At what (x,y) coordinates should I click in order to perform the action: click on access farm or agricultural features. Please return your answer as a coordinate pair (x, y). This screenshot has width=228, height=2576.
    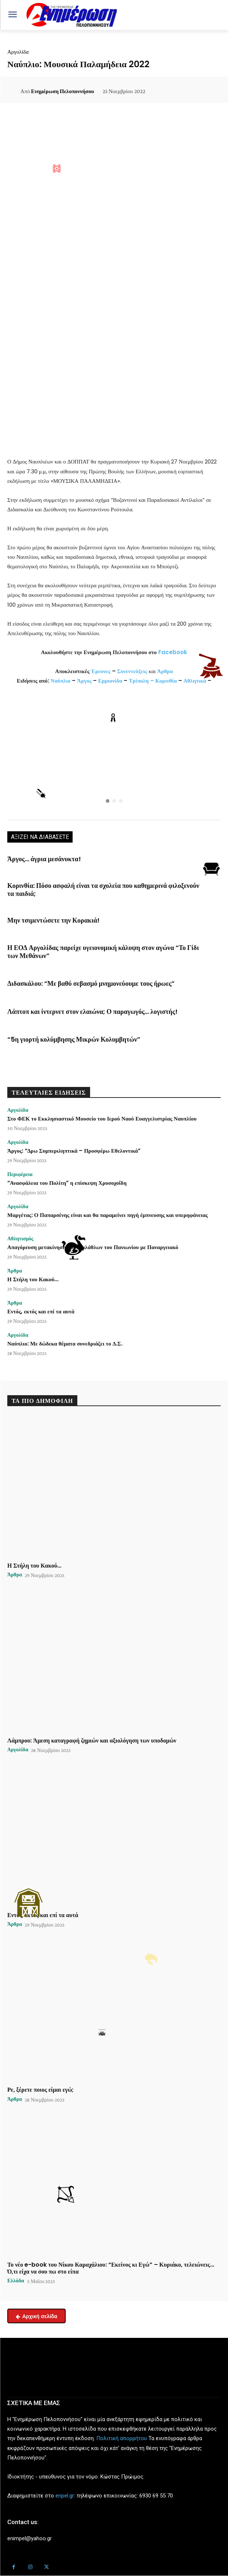
    Looking at the image, I should click on (28, 1903).